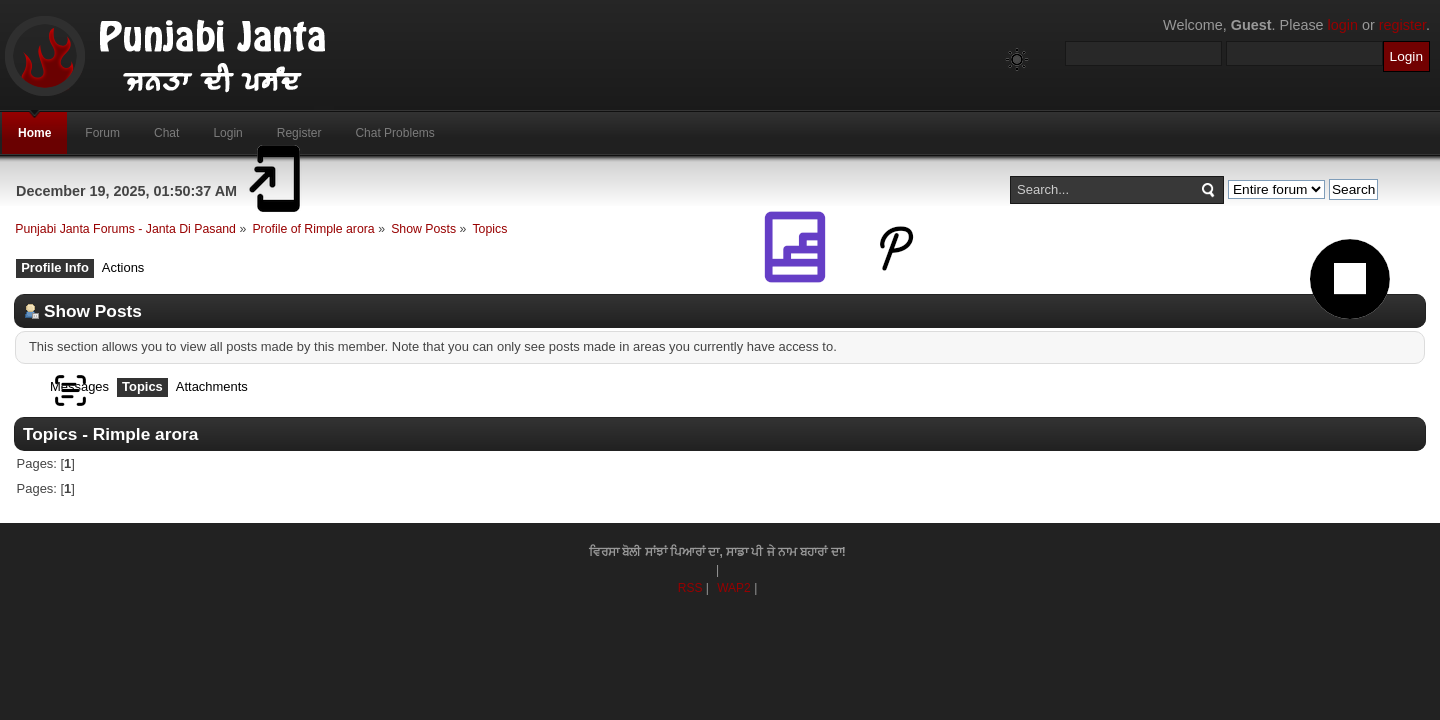 Image resolution: width=1440 pixels, height=720 pixels. What do you see at coordinates (795, 247) in the screenshot?
I see `indicates stairs or stairway access` at bounding box center [795, 247].